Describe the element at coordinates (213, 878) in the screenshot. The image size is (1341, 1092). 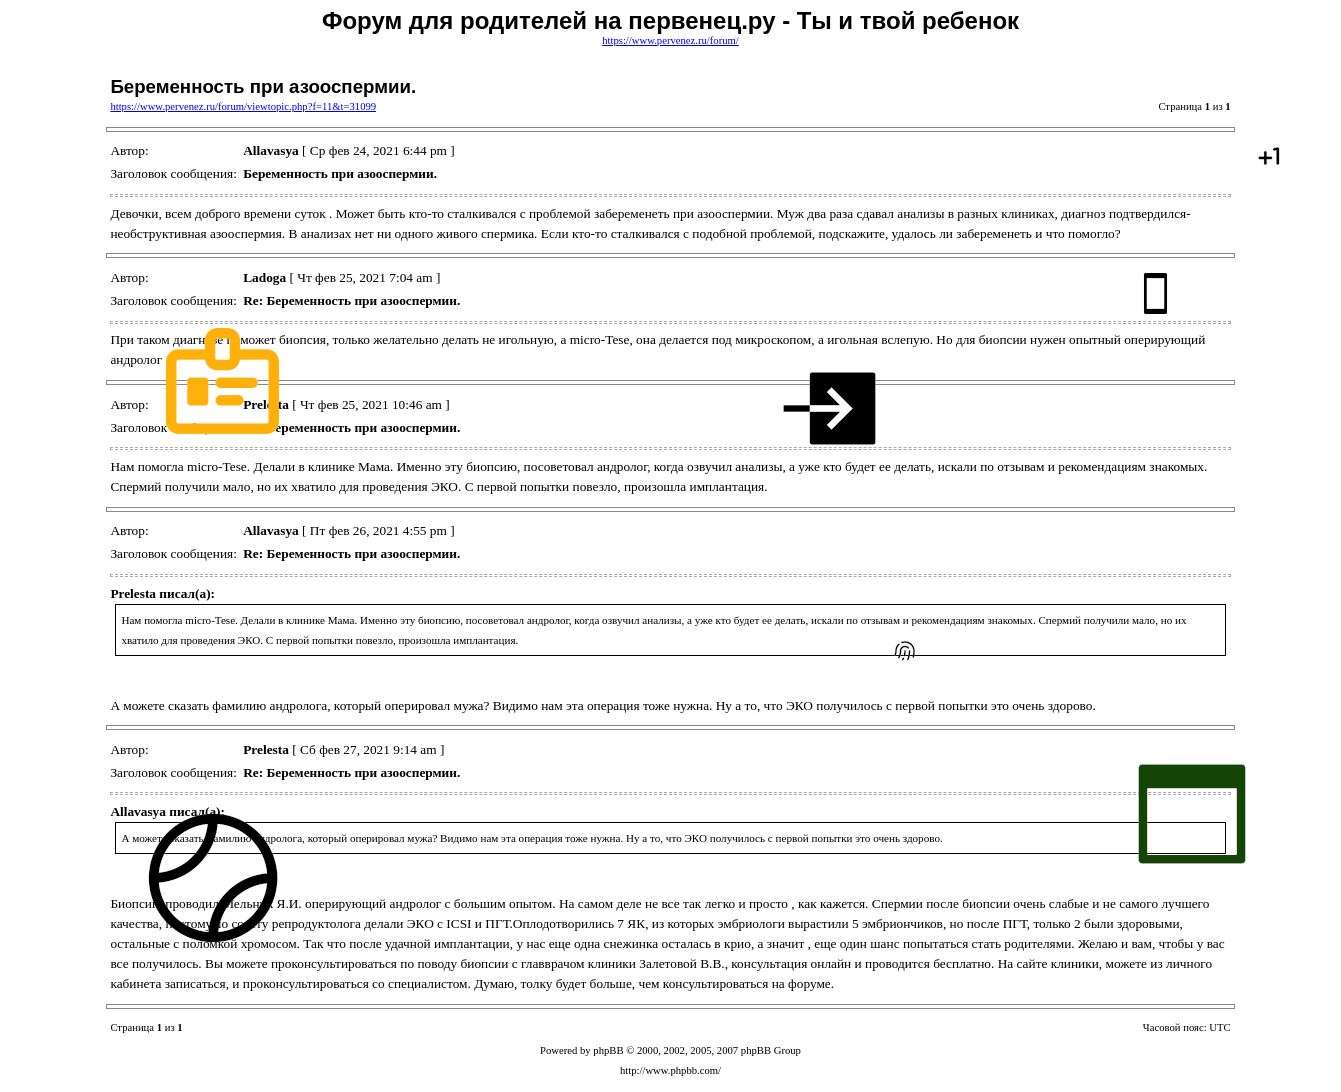
I see `view tennis or sports-related content` at that location.